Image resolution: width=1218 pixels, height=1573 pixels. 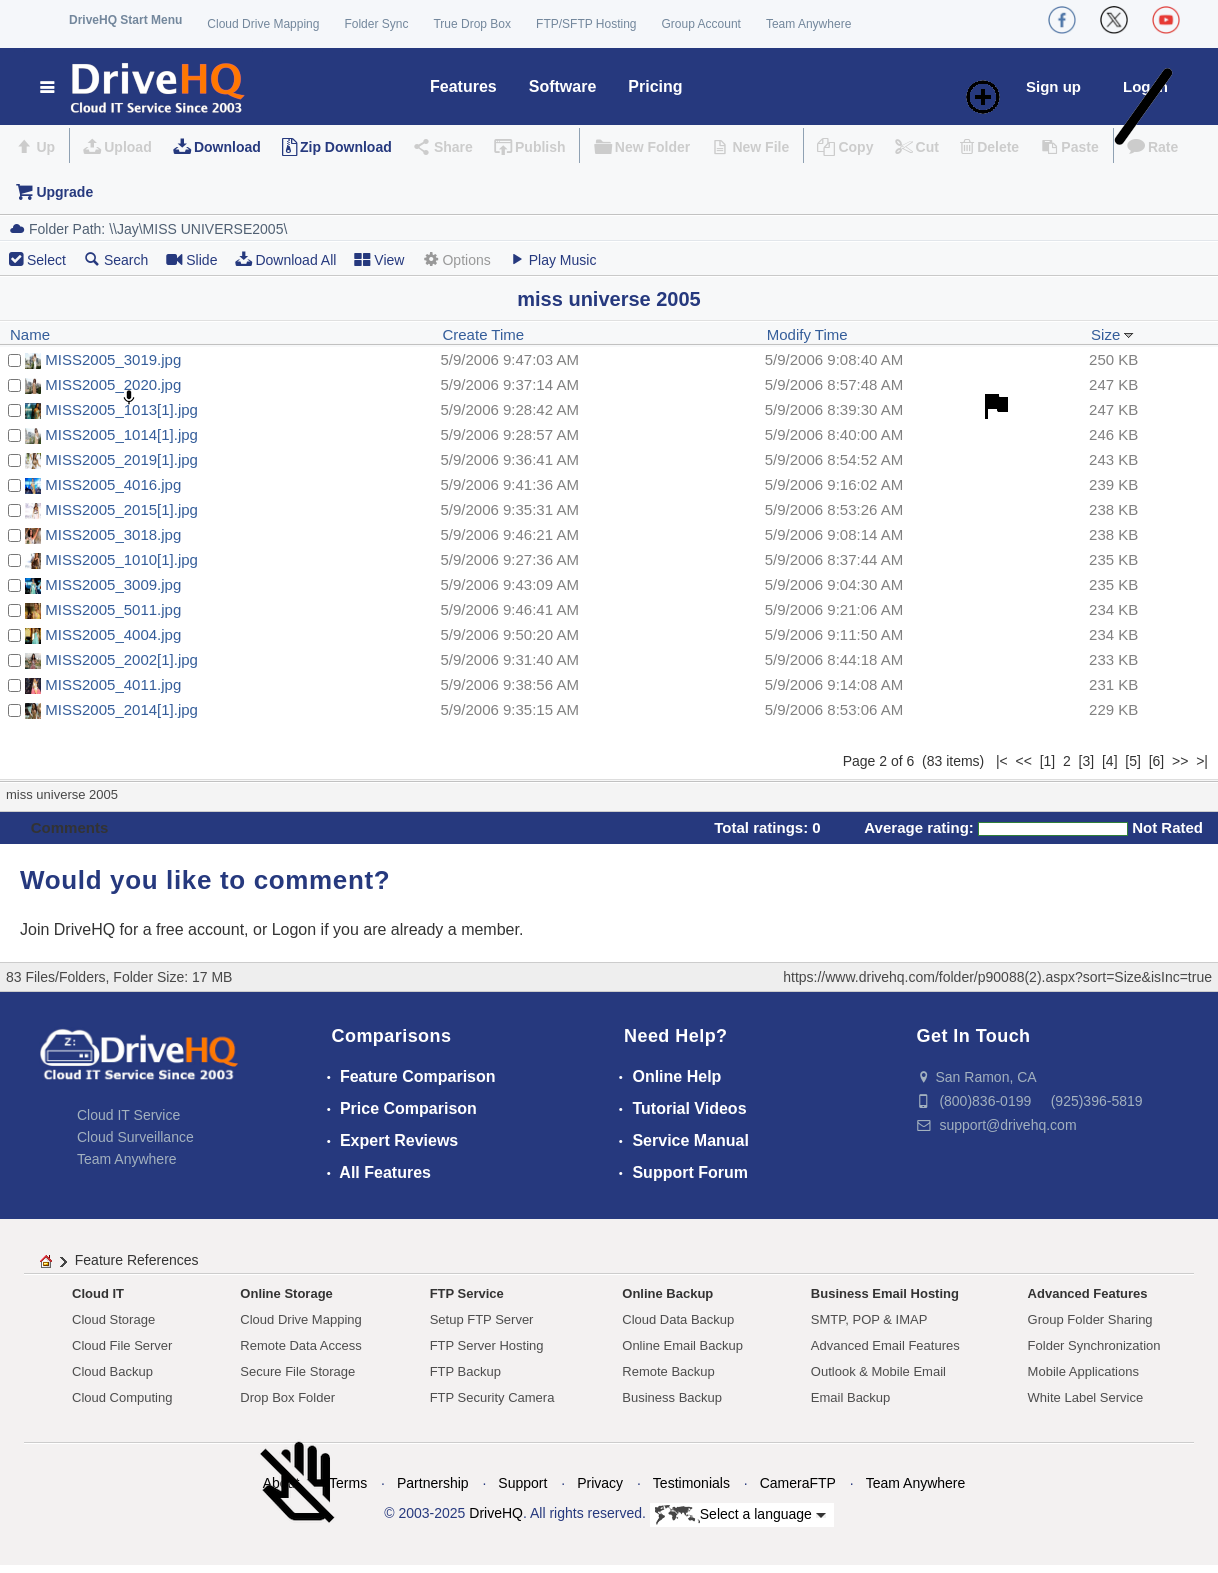 What do you see at coordinates (129, 397) in the screenshot?
I see `tap to use voice input` at bounding box center [129, 397].